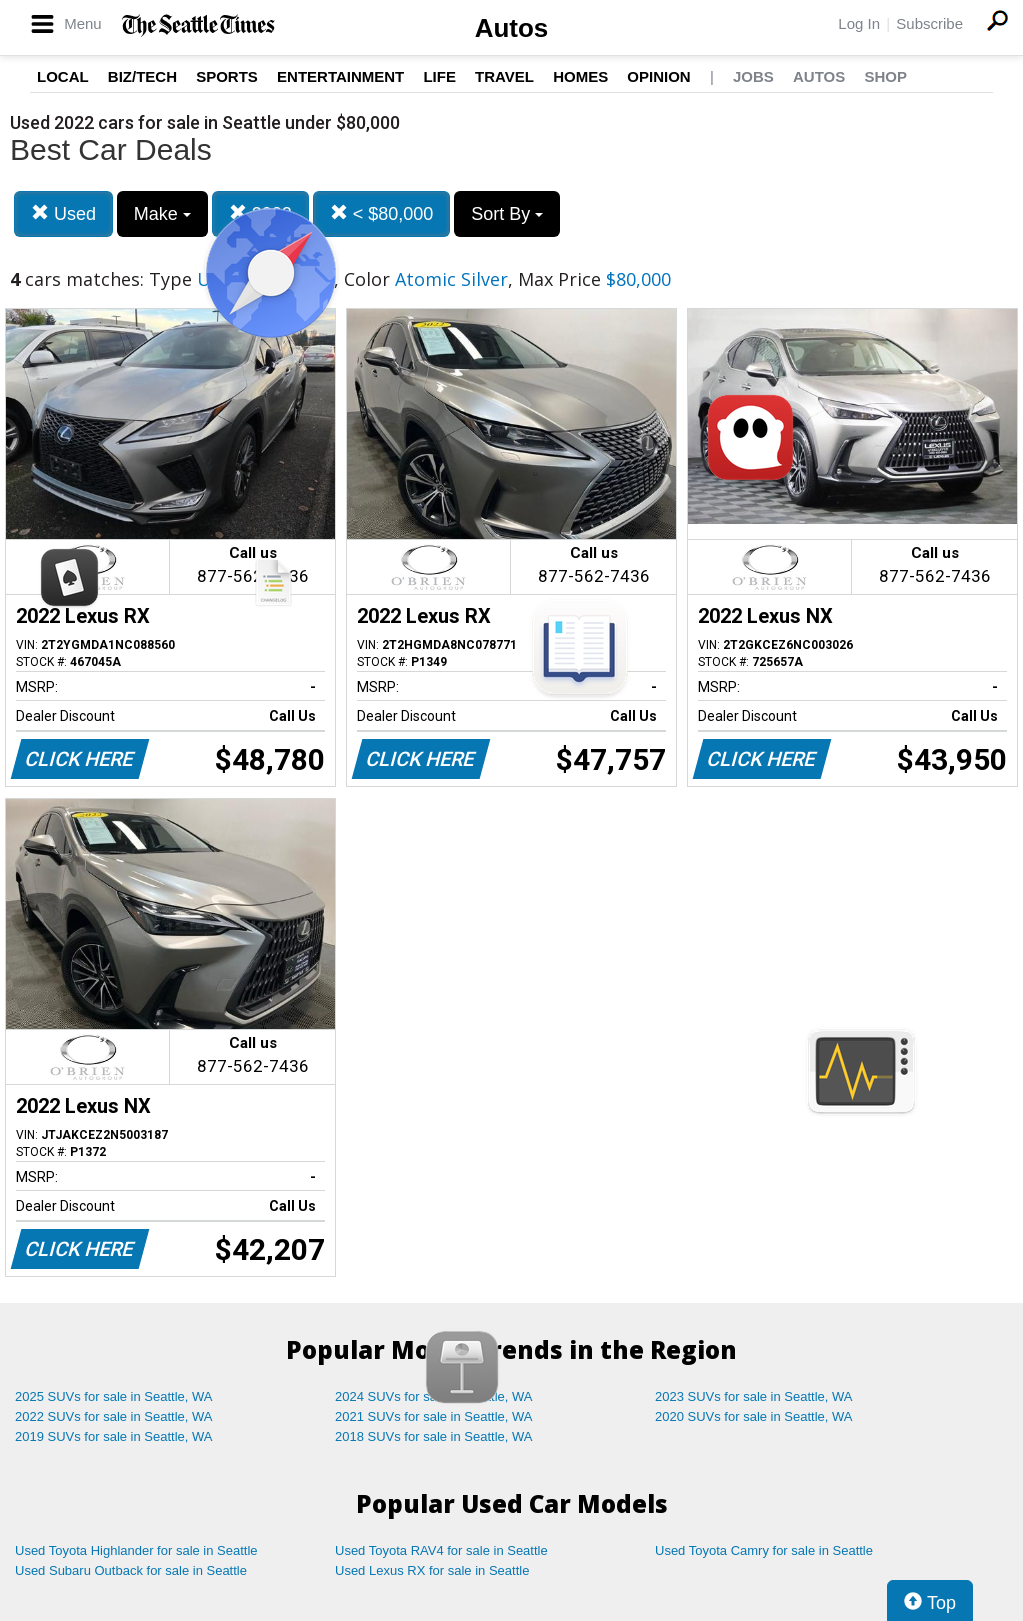 The width and height of the screenshot is (1023, 1621). What do you see at coordinates (750, 437) in the screenshot?
I see `open ghostwriter app` at bounding box center [750, 437].